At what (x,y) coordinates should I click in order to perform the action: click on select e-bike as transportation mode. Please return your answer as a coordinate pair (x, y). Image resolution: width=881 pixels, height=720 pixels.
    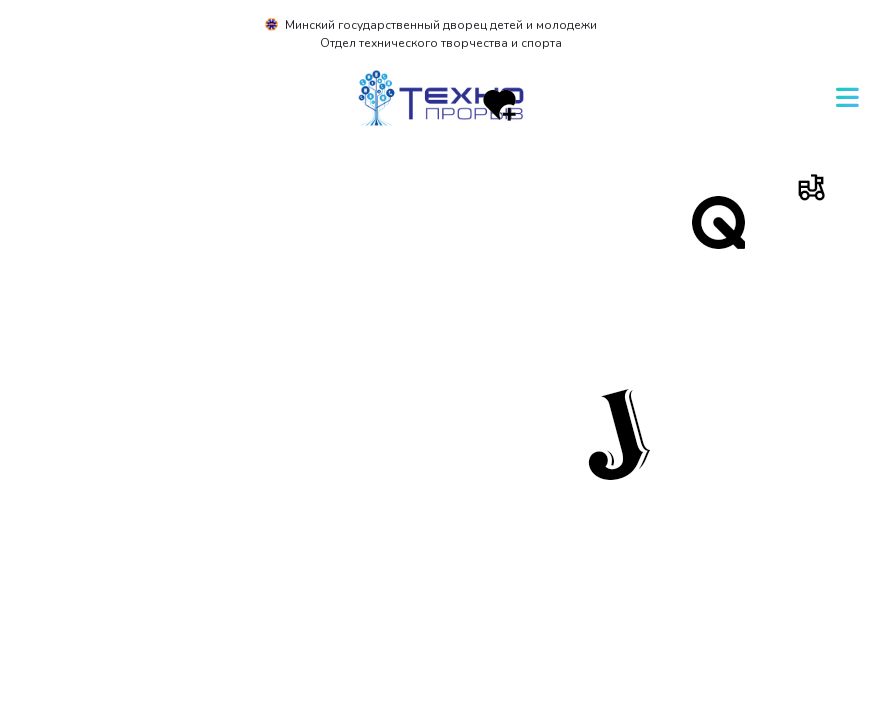
    Looking at the image, I should click on (811, 188).